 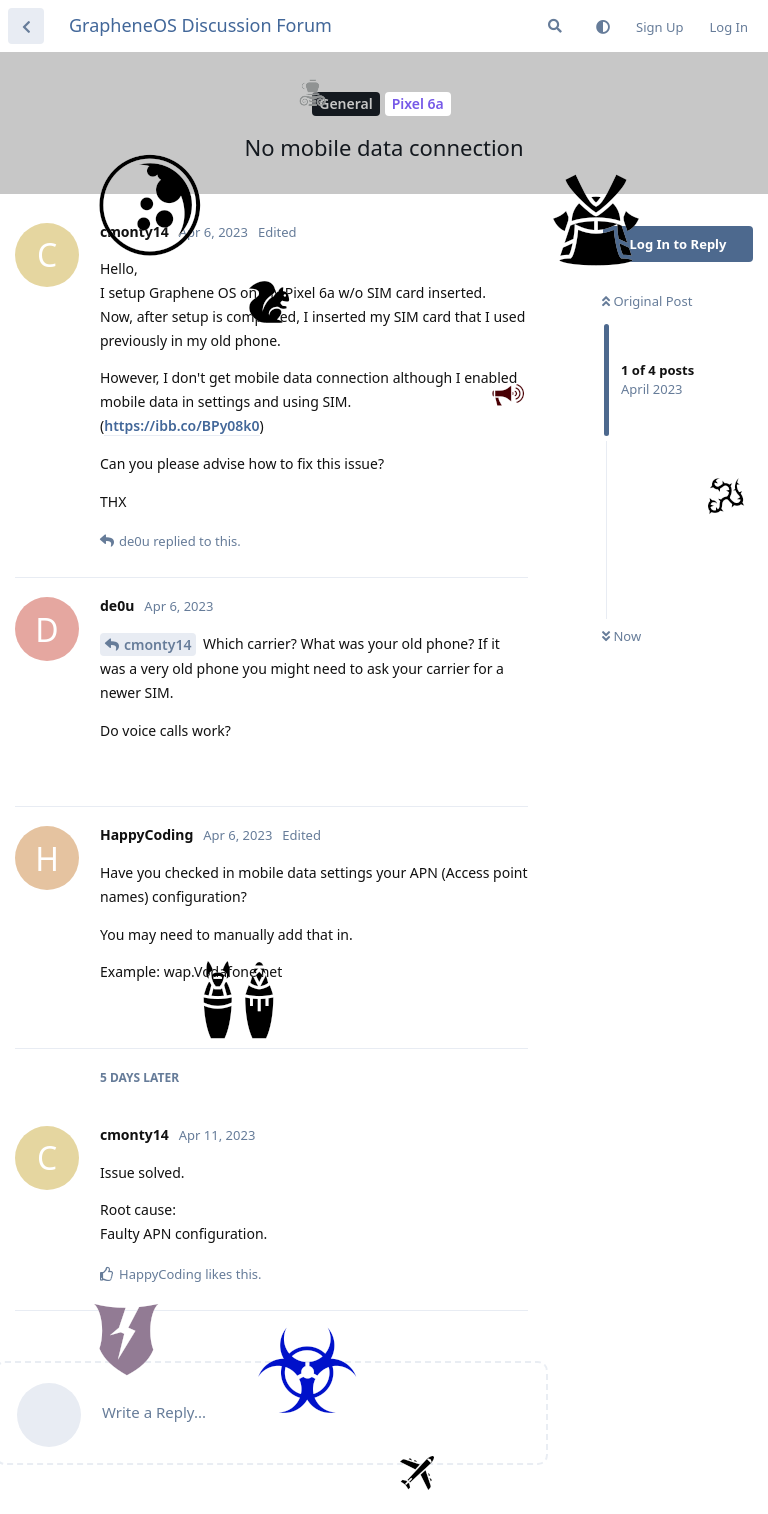 What do you see at coordinates (125, 1339) in the screenshot?
I see `indicates broken or compromised security` at bounding box center [125, 1339].